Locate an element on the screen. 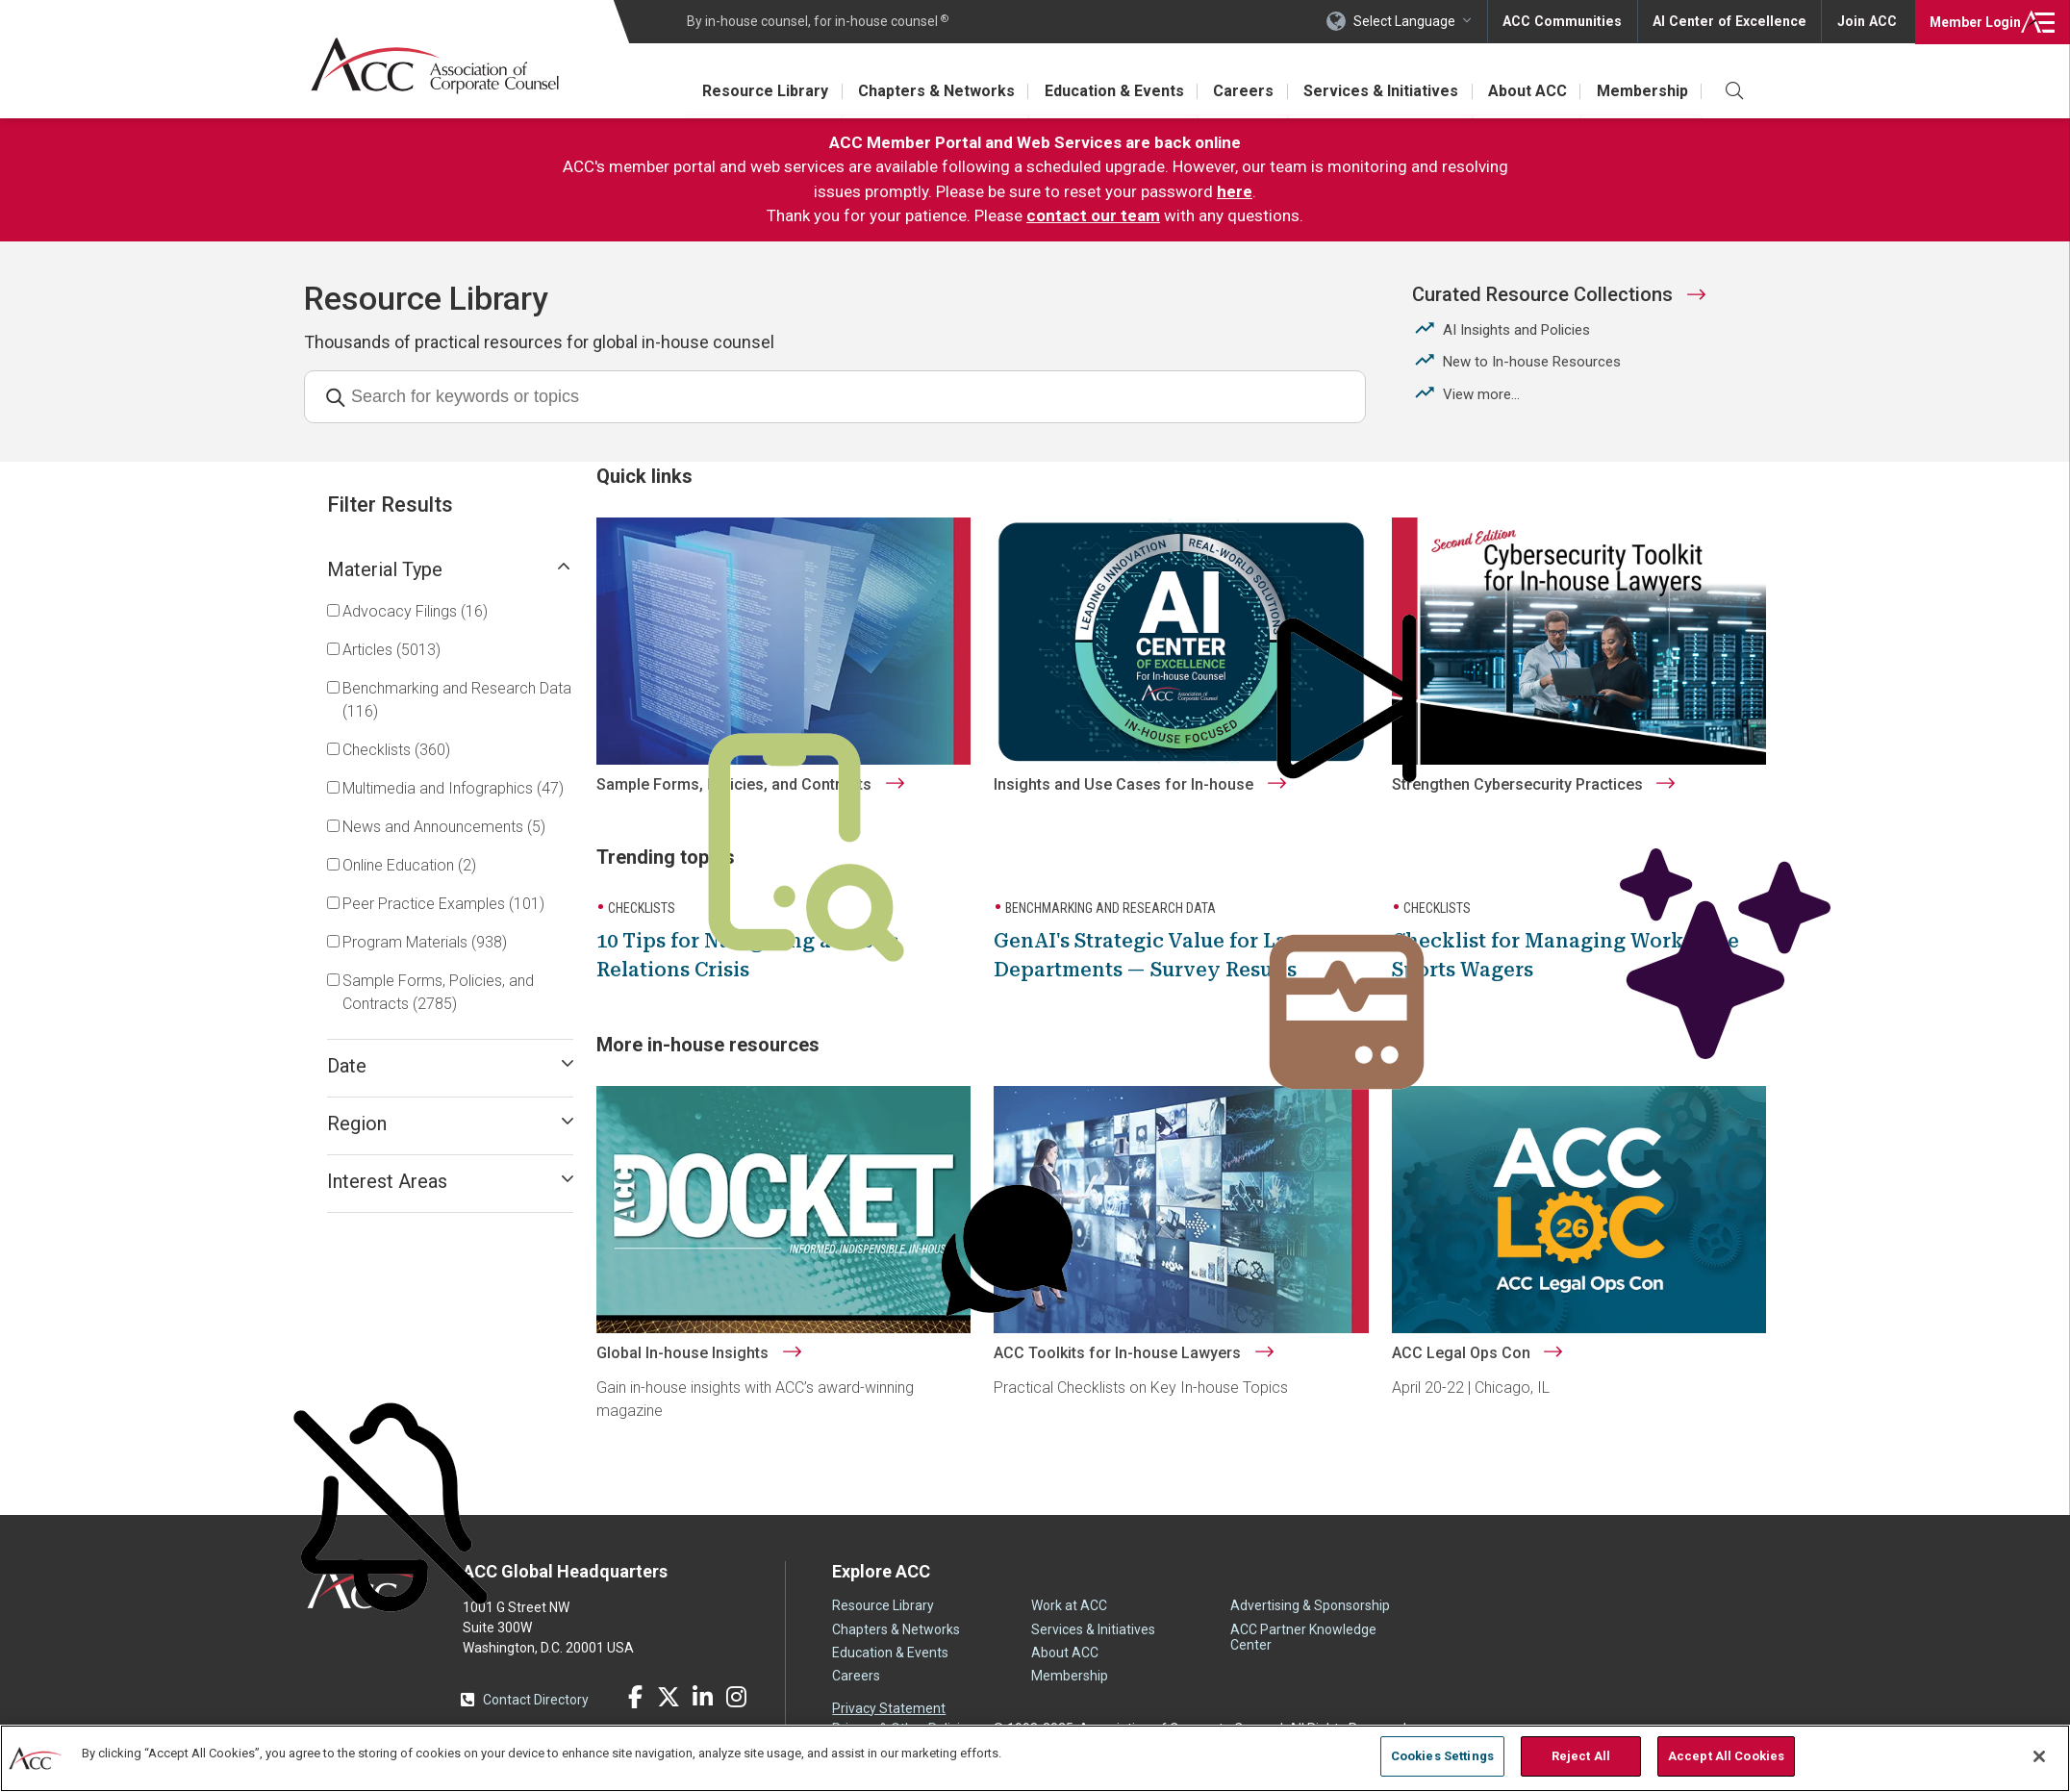  indicates AI-generated or enhanced content is located at coordinates (1725, 953).